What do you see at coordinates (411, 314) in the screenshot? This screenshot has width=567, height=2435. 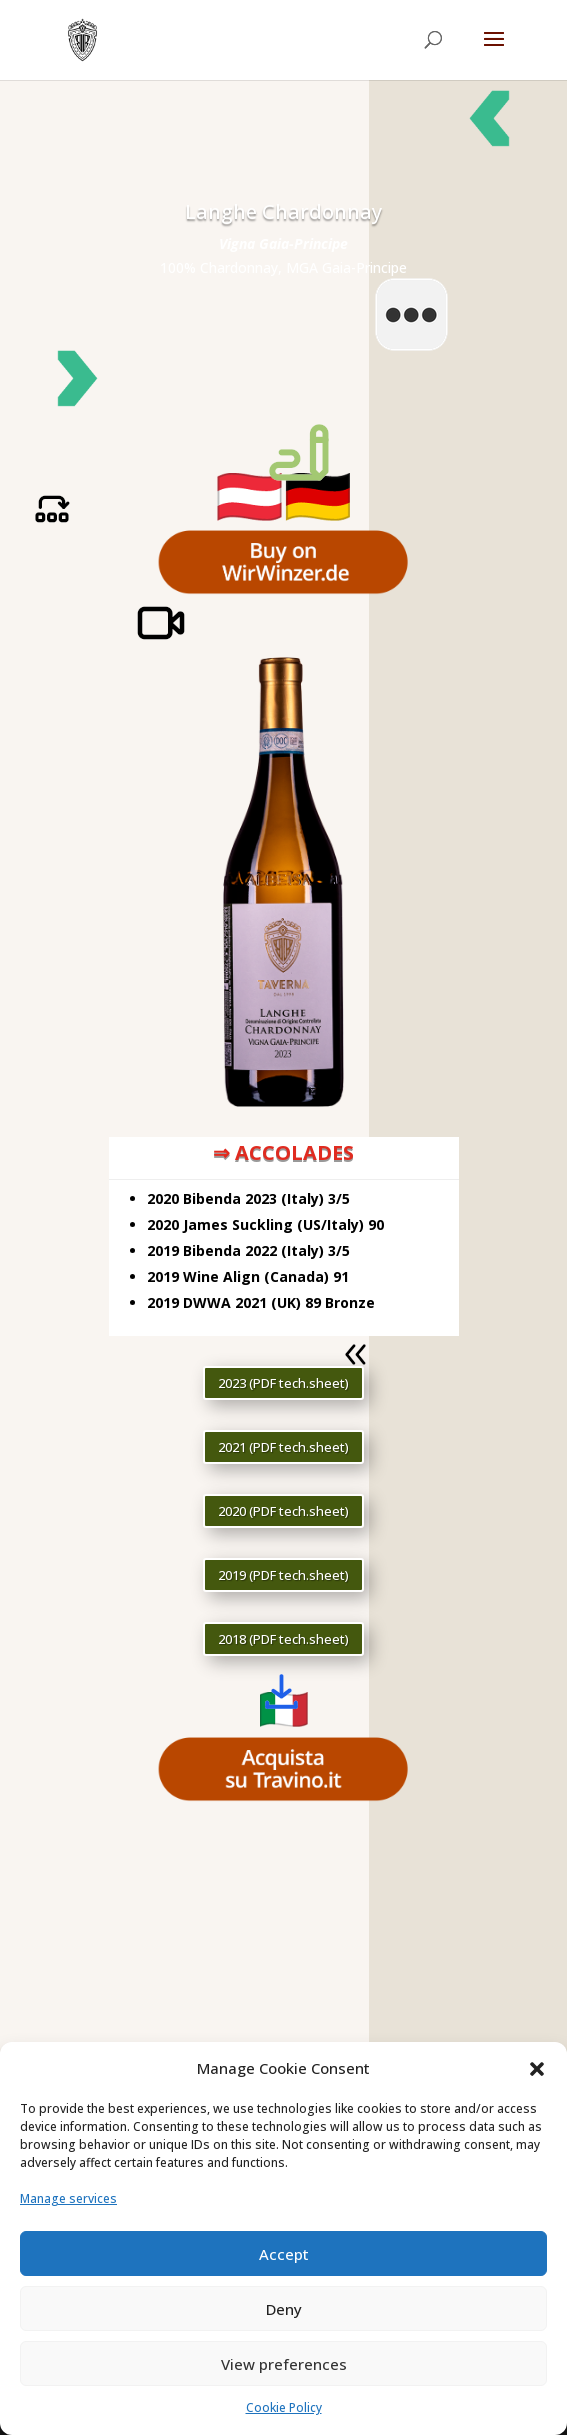 I see `view other applications or categories` at bounding box center [411, 314].